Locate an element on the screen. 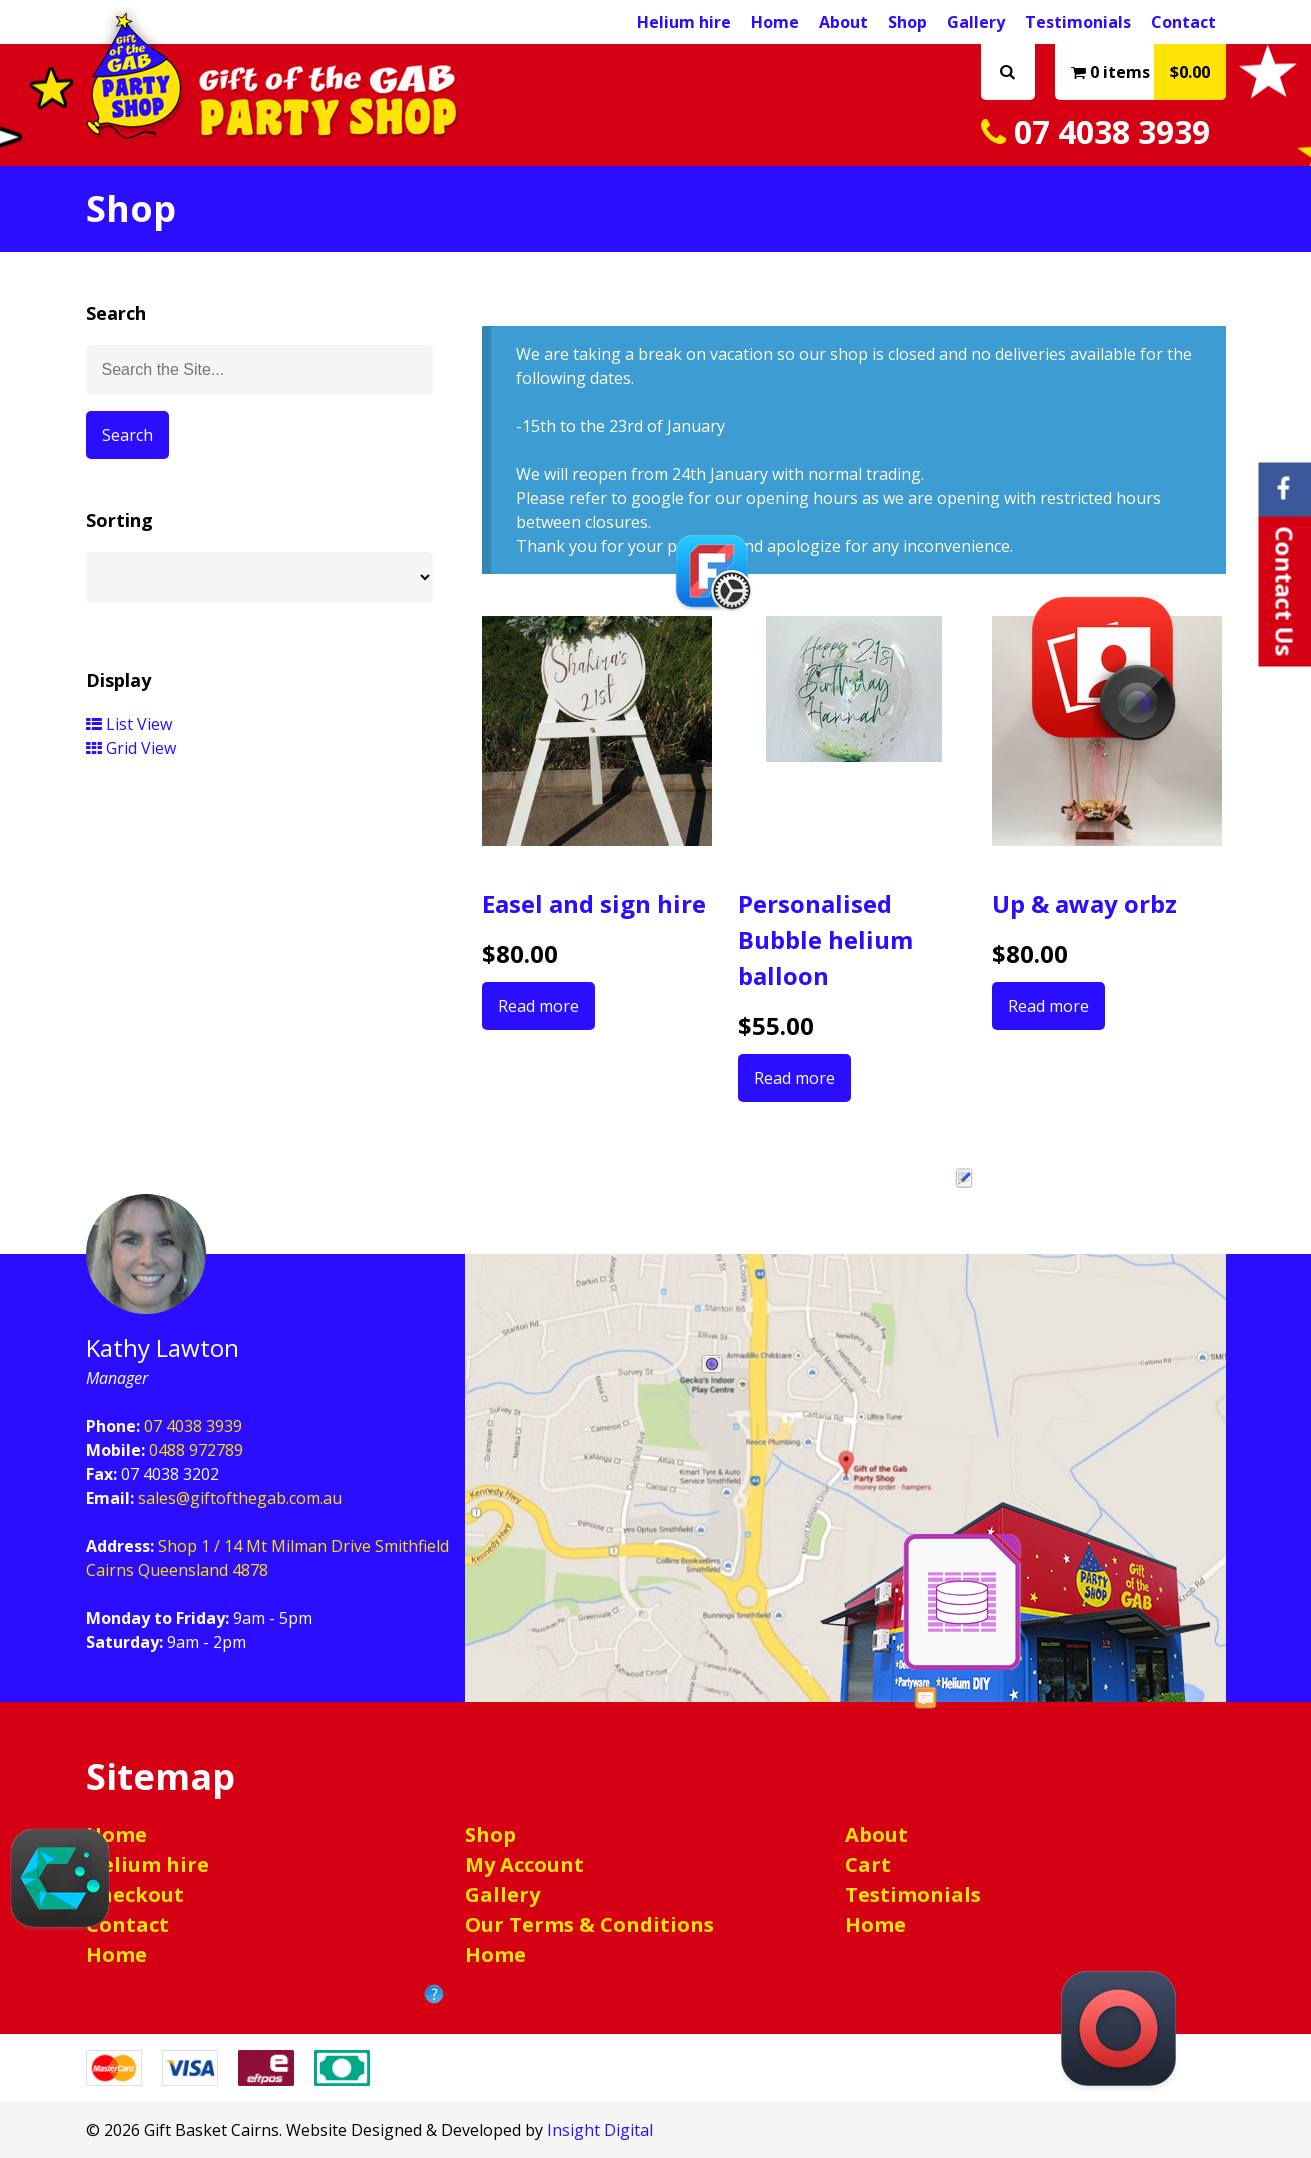 The image size is (1311, 2158). open webcamoid camera application is located at coordinates (712, 1364).